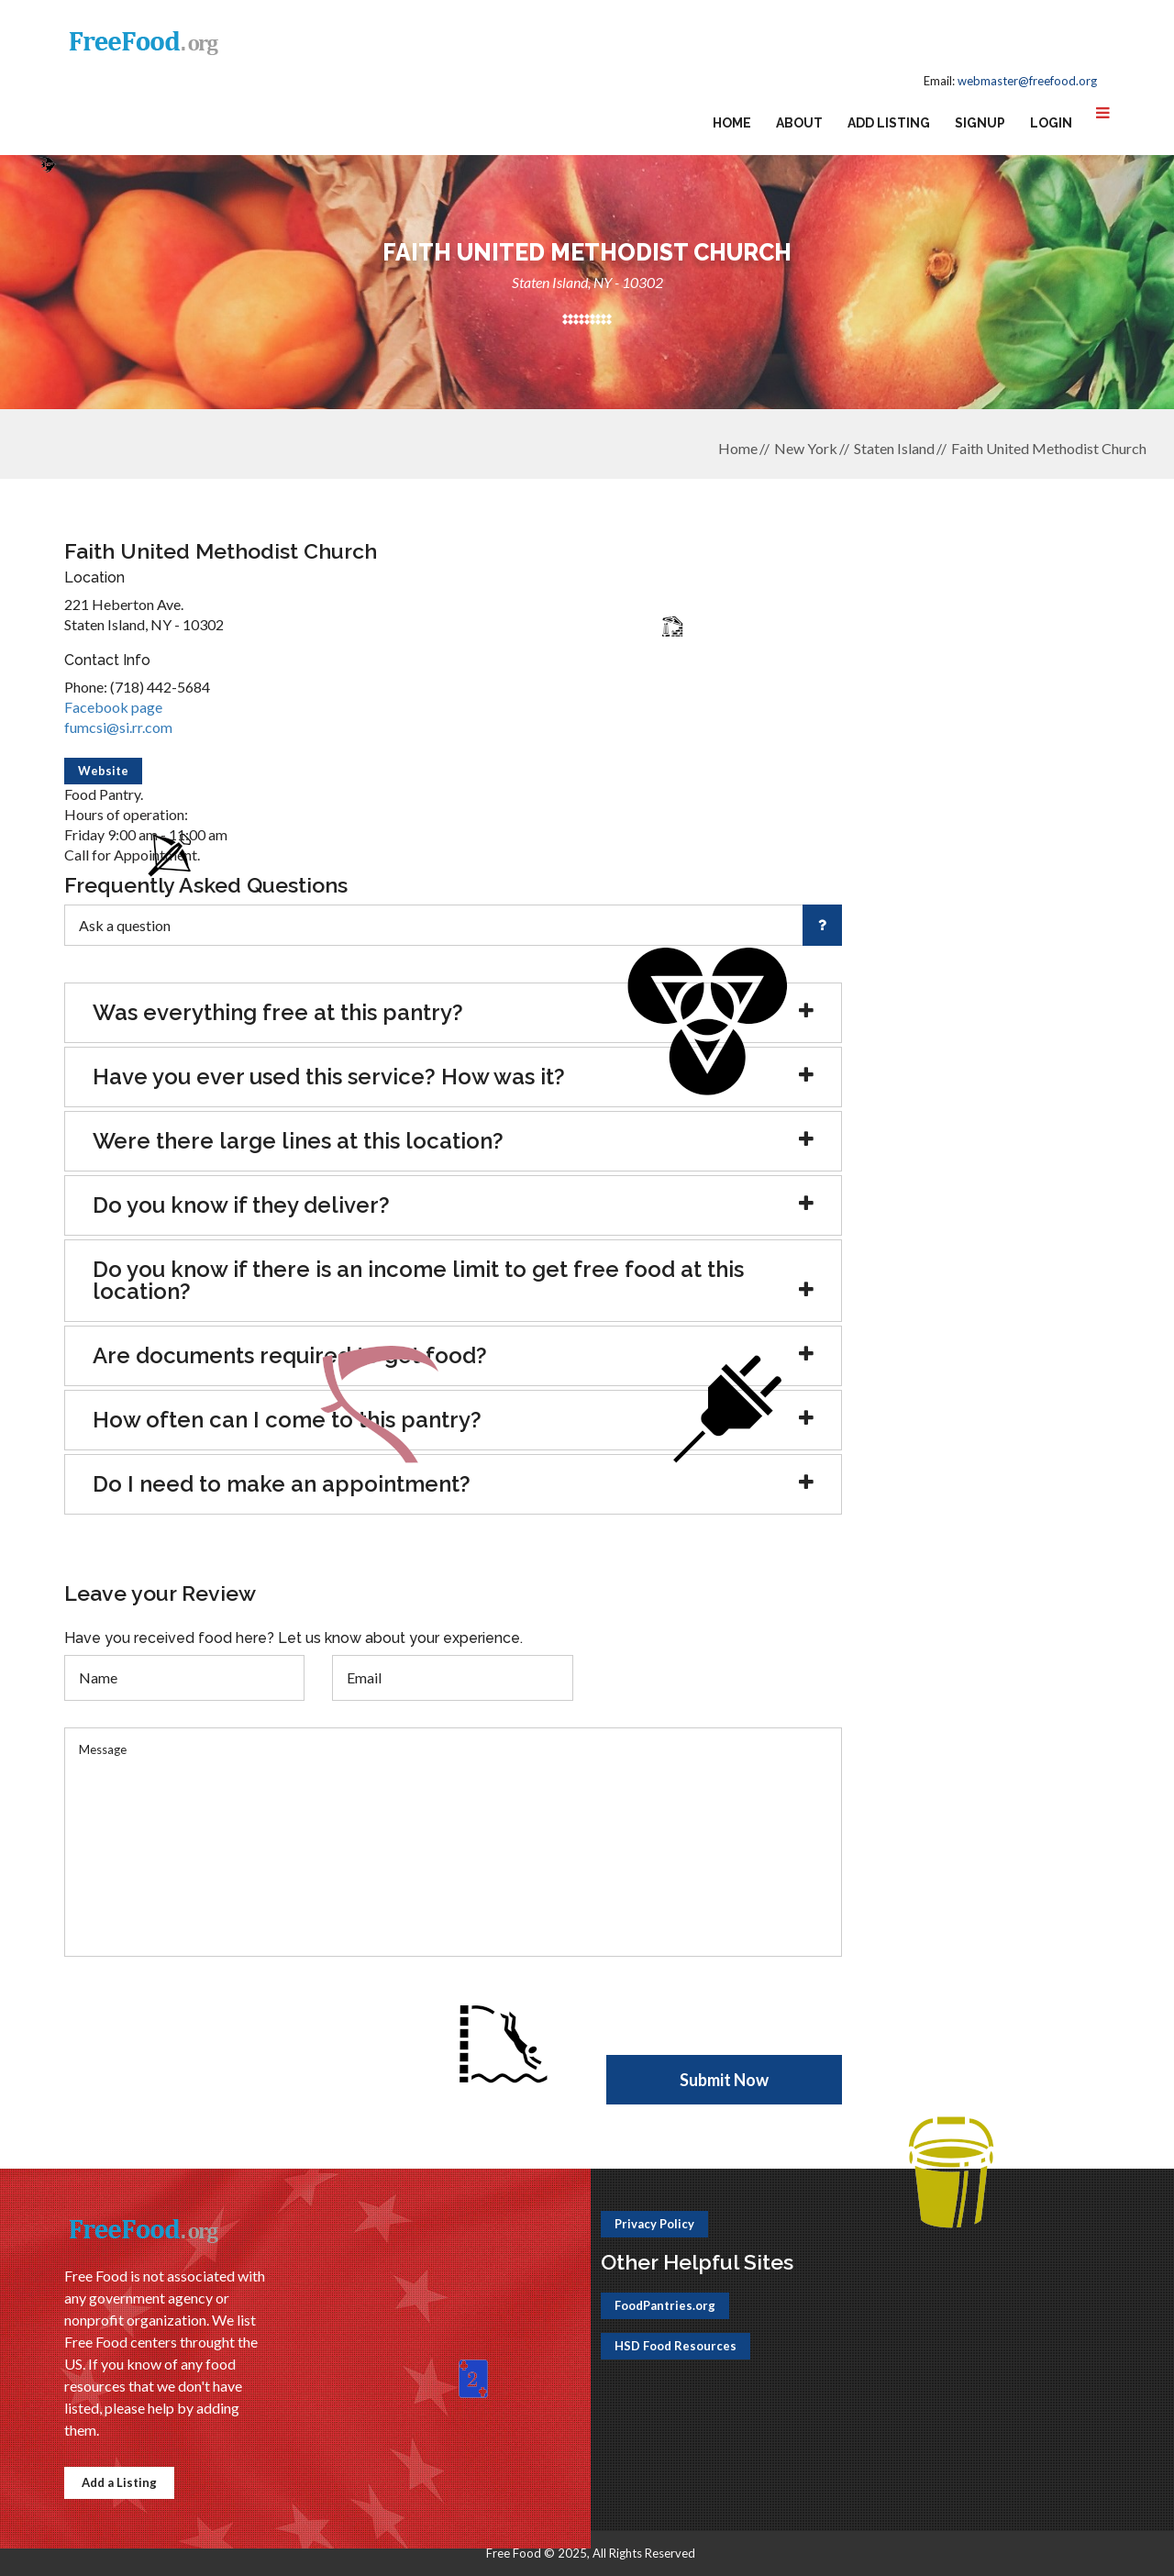 The image size is (1174, 2576). I want to click on select crossbow weapon in game inventory, so click(169, 855).